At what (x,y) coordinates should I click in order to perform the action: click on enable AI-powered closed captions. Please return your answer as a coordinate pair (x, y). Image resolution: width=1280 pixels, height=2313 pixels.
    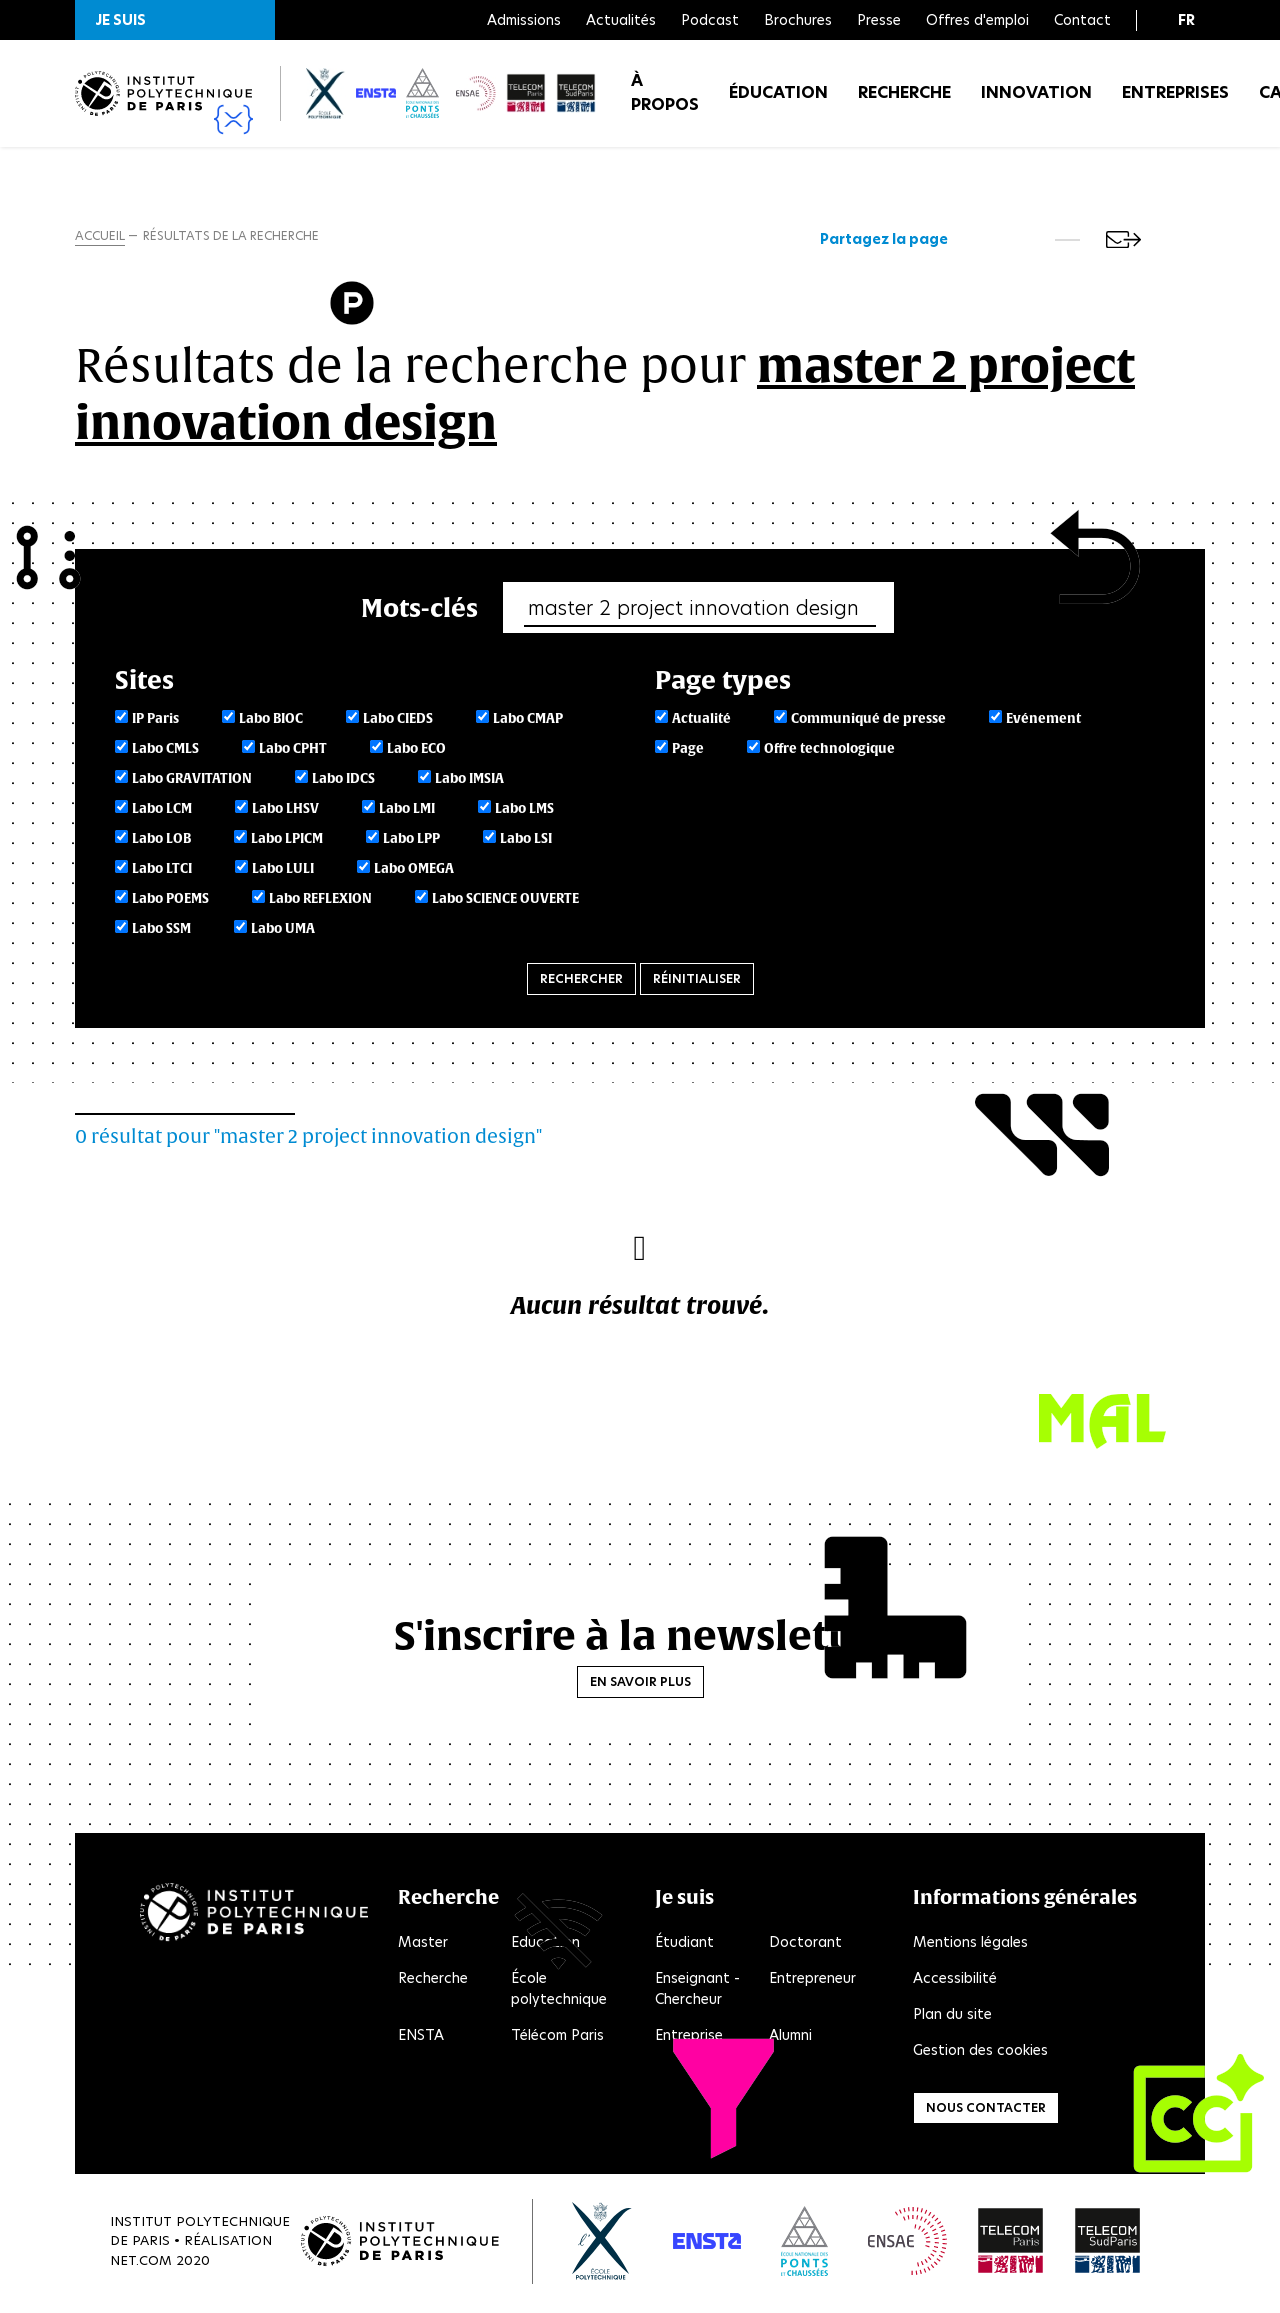
    Looking at the image, I should click on (1193, 2119).